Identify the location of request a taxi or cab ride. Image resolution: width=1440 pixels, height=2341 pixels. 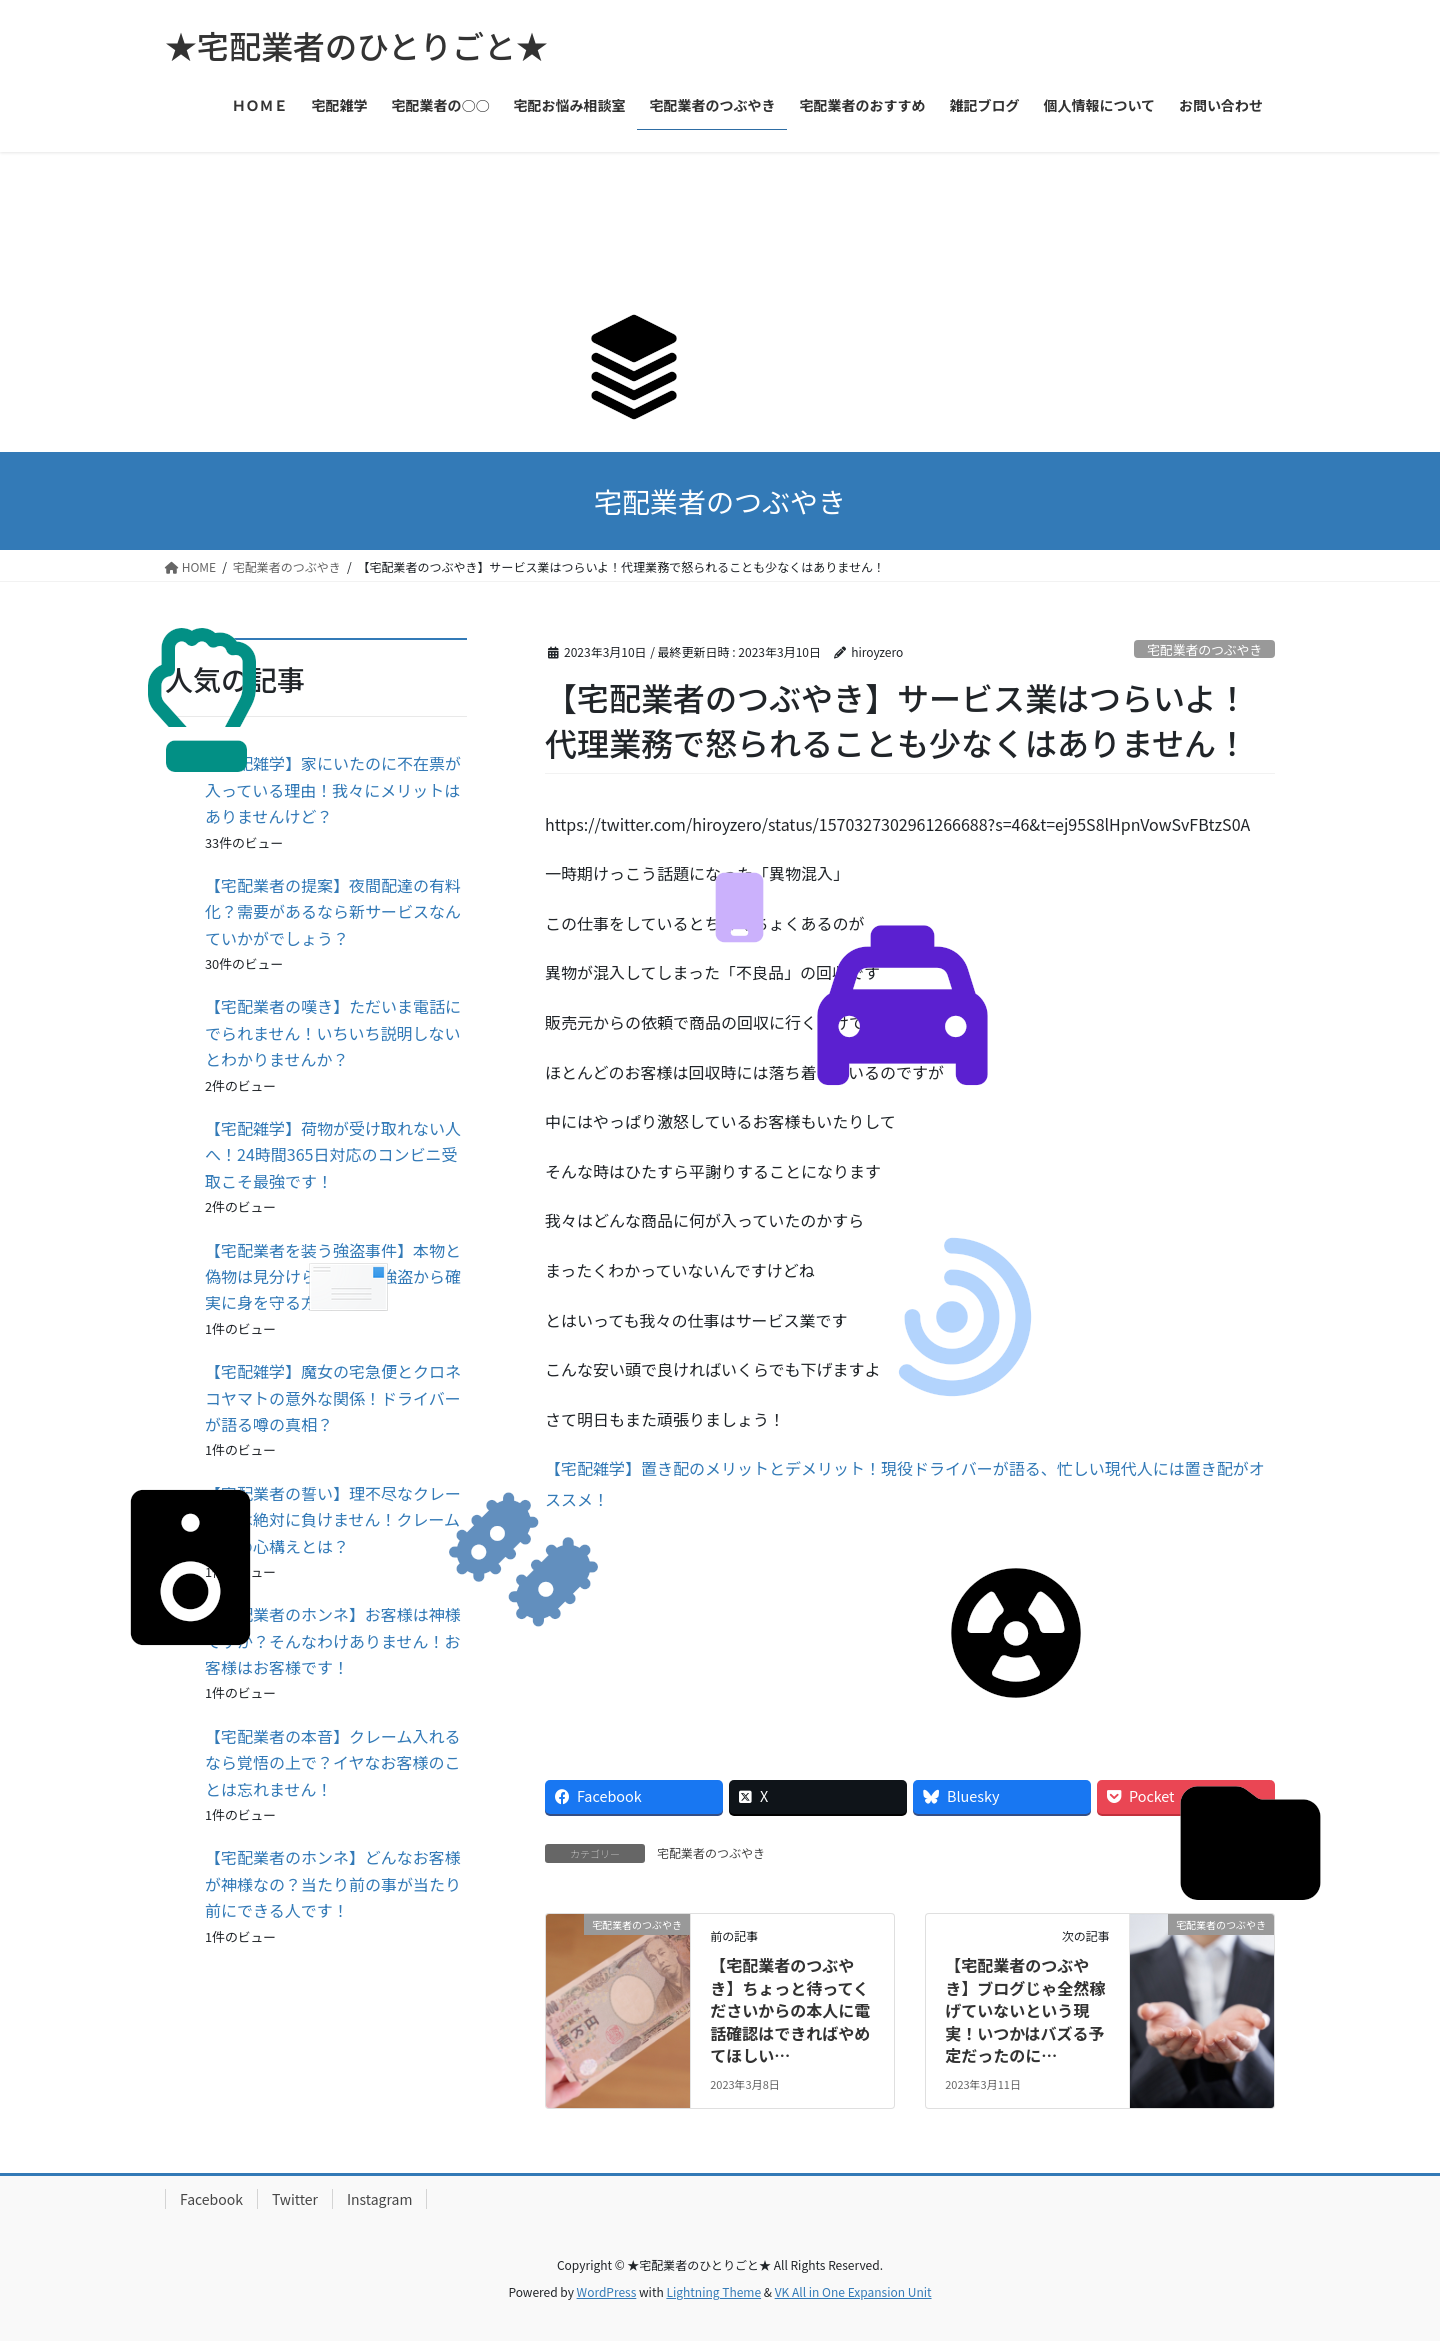
(902, 1010).